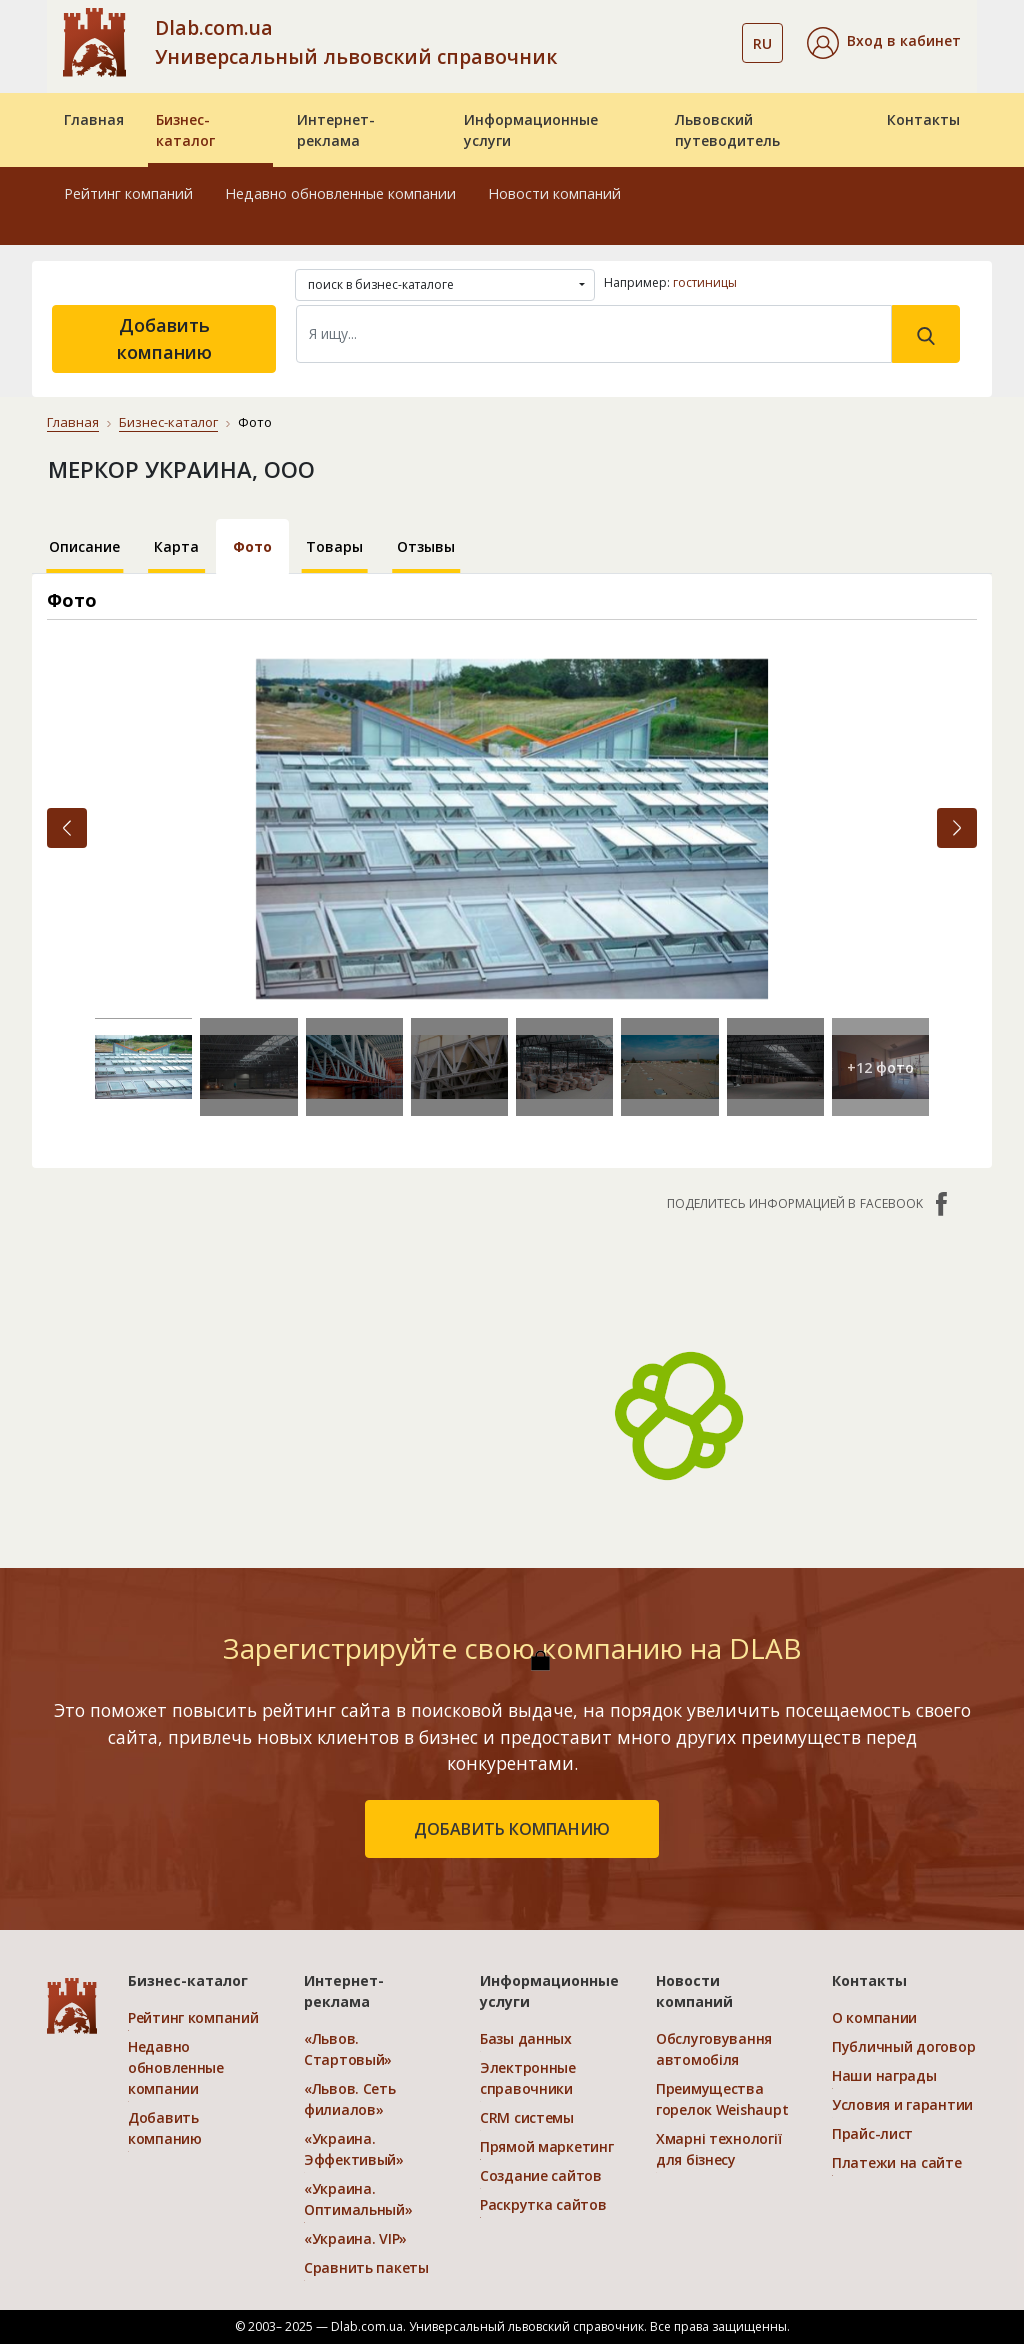 The width and height of the screenshot is (1024, 2344). I want to click on elastic (elasticsearch) brand logo, so click(679, 1416).